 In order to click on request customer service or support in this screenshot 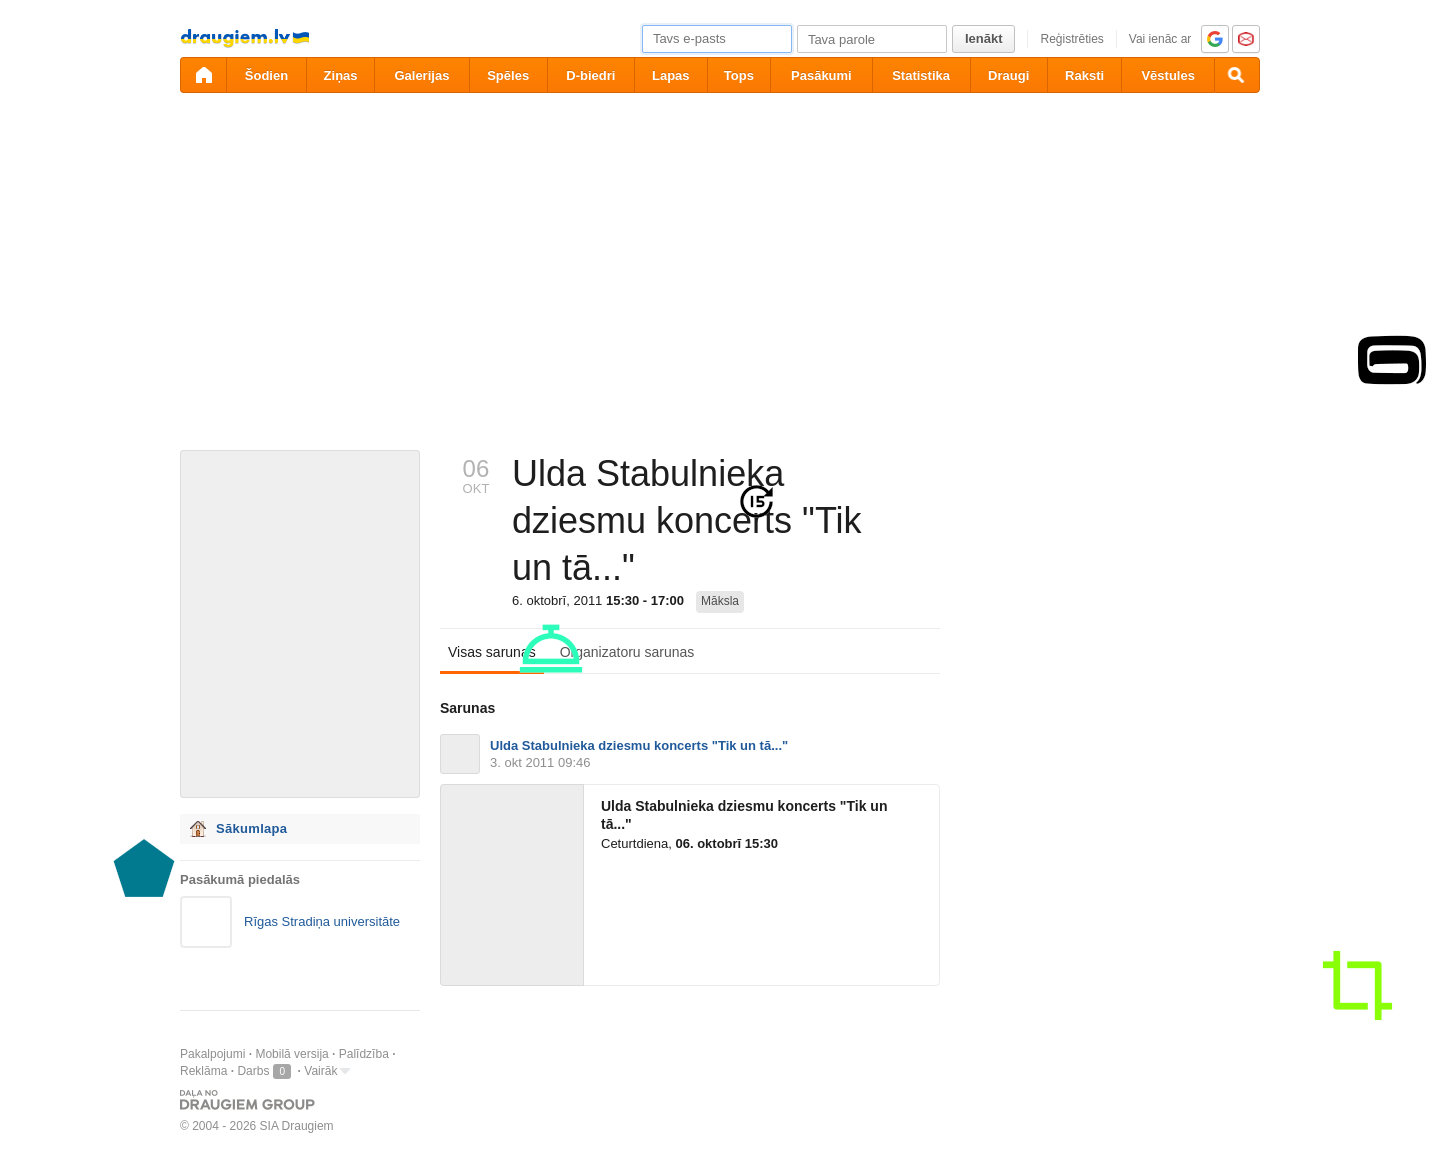, I will do `click(551, 650)`.